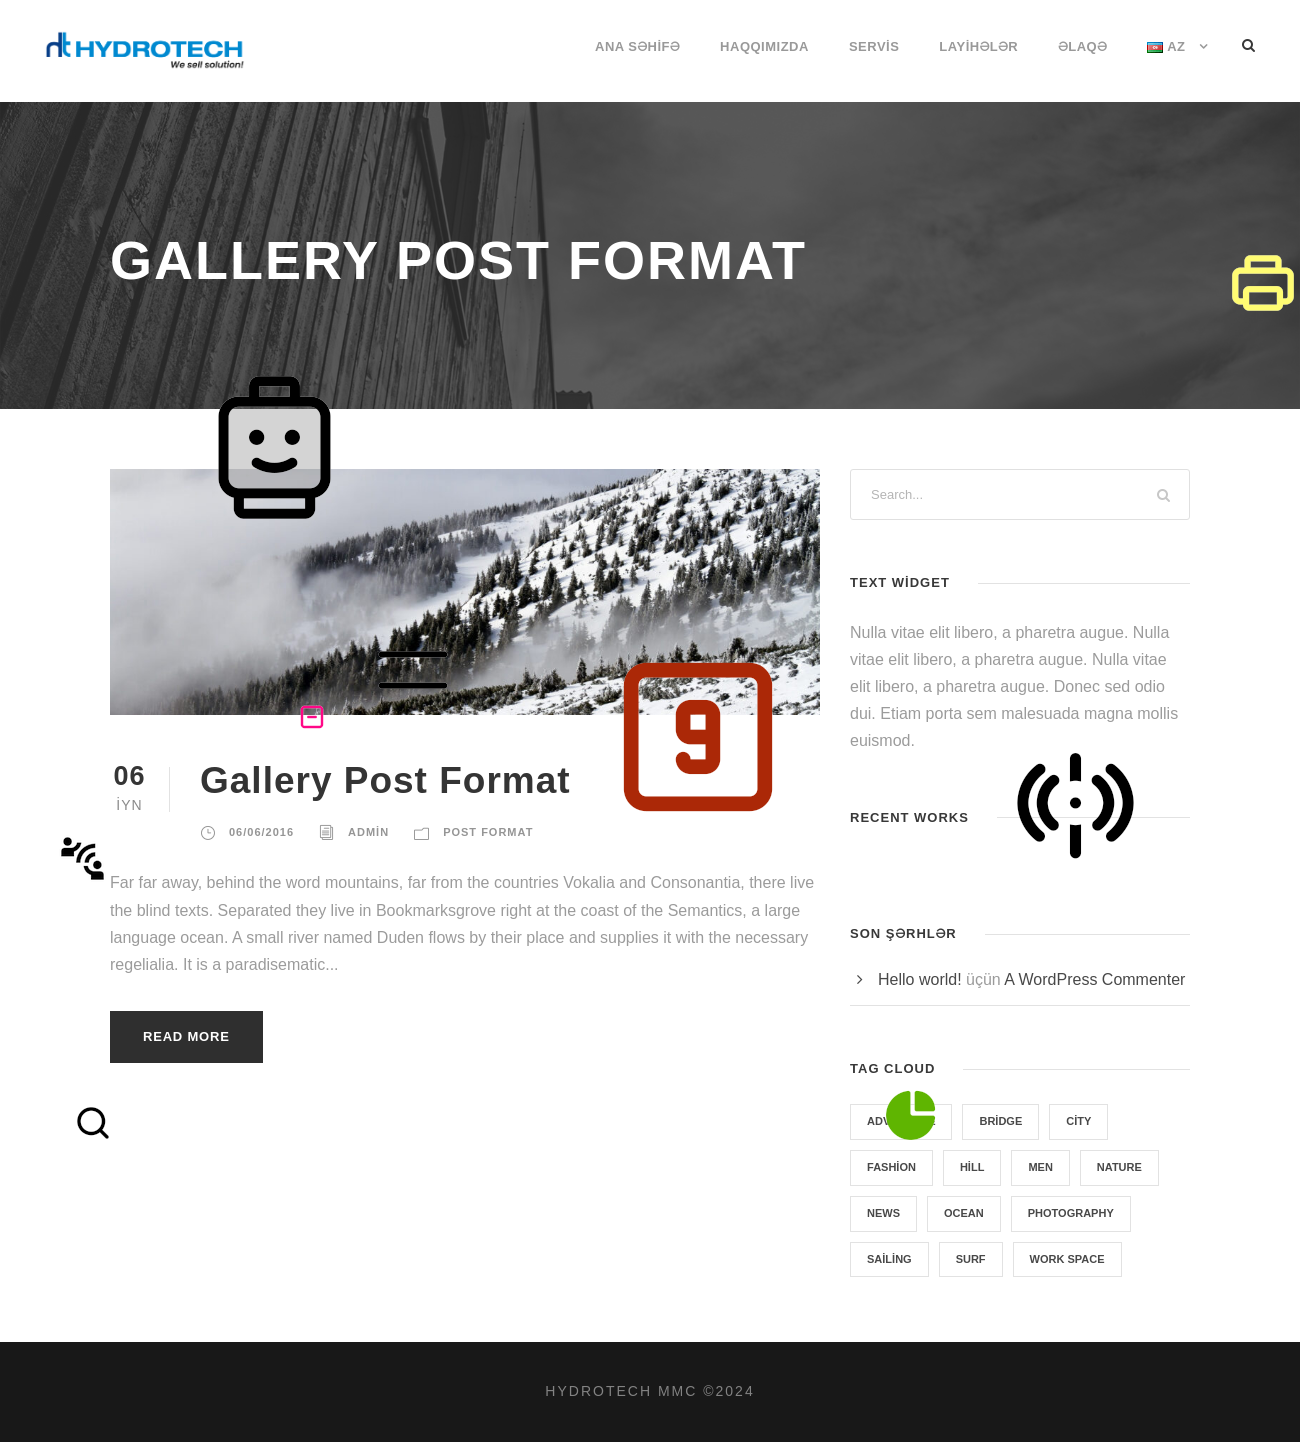  Describe the element at coordinates (1263, 283) in the screenshot. I see `print the current document` at that location.